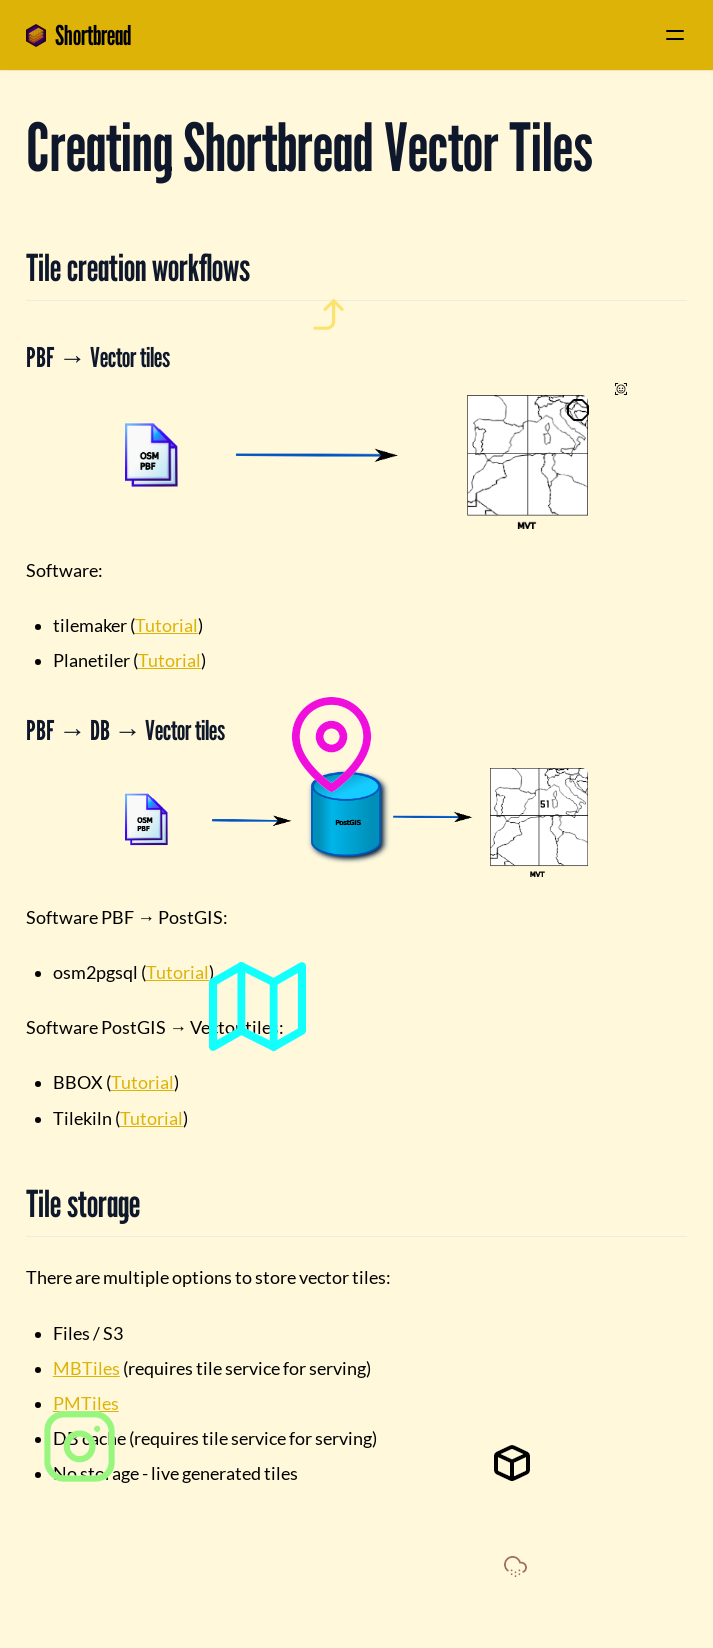 This screenshot has height=1648, width=713. Describe the element at coordinates (79, 1446) in the screenshot. I see `open instagram app` at that location.